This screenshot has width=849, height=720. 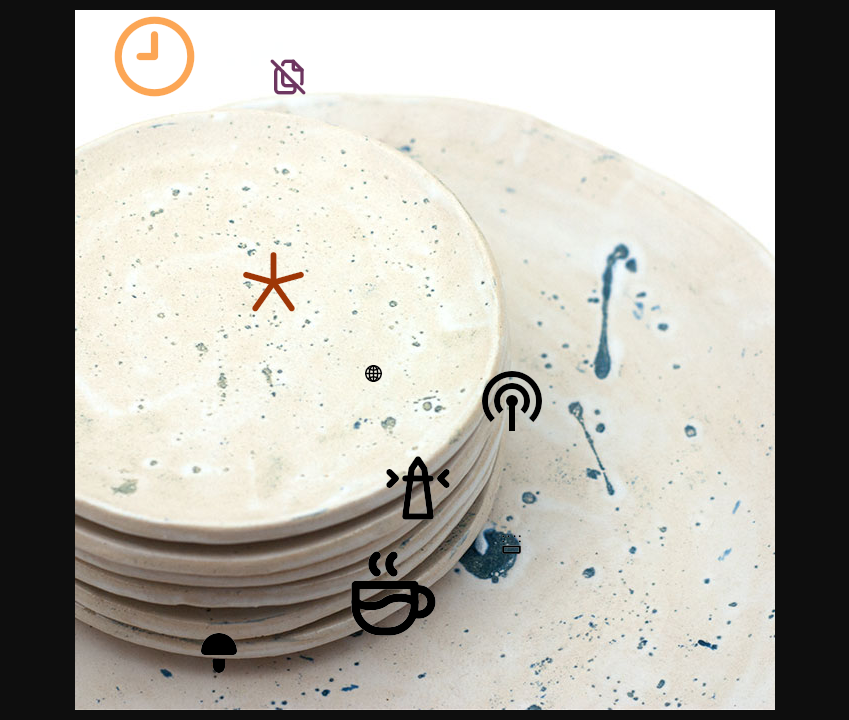 What do you see at coordinates (219, 653) in the screenshot?
I see `browse or access food/ingredient categories` at bounding box center [219, 653].